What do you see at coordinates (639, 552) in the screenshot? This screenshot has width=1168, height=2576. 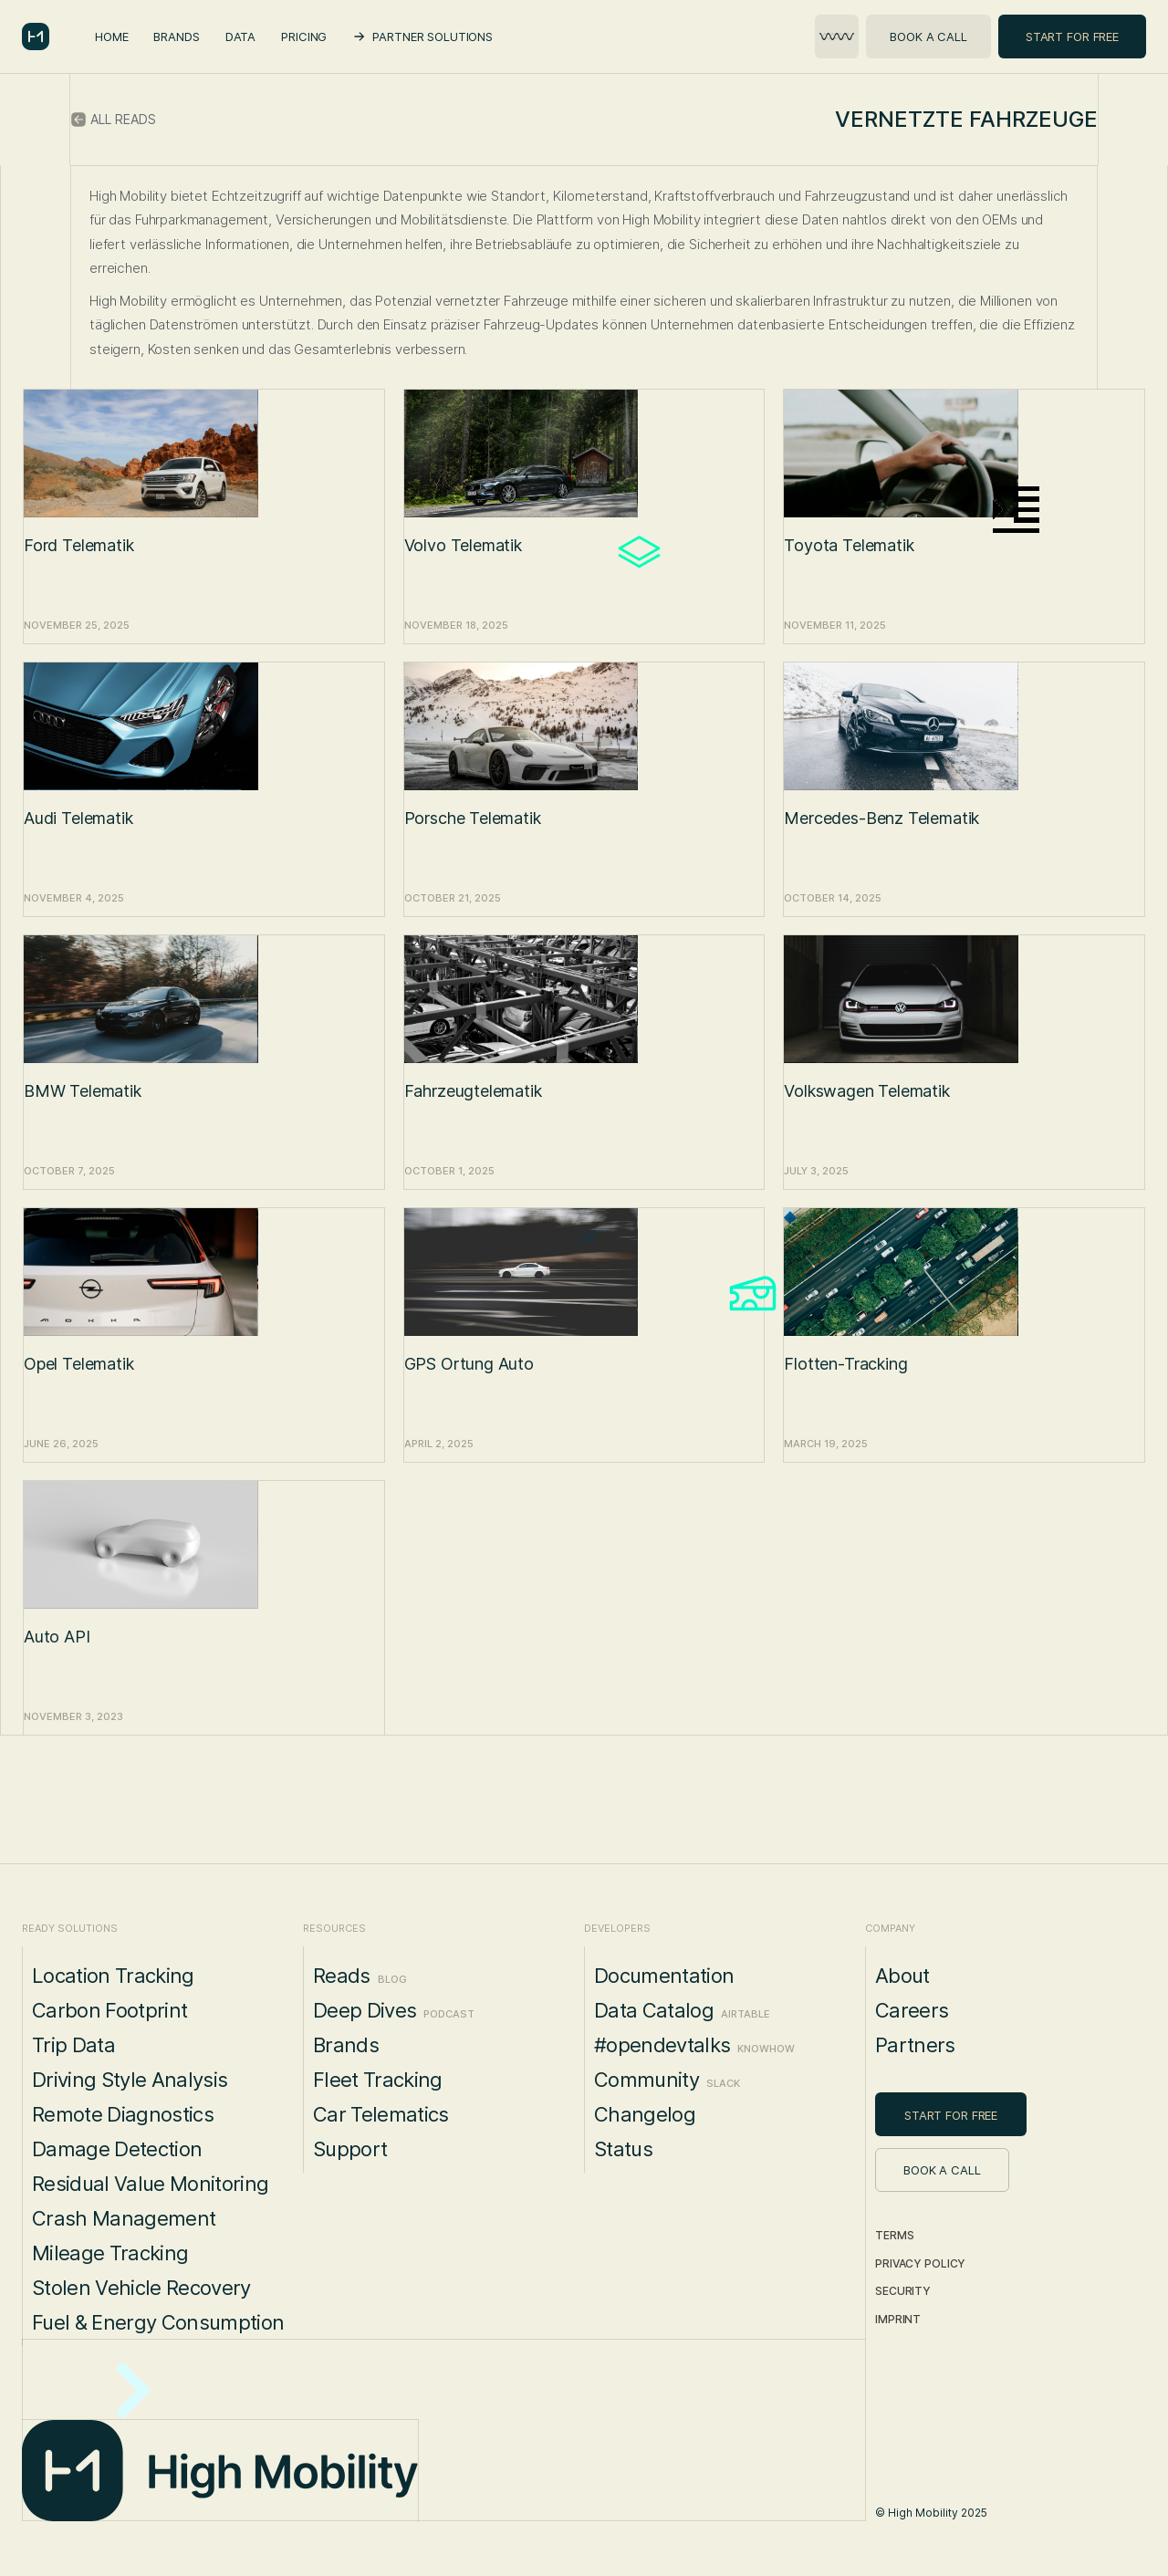 I see `view layers or stacked content` at bounding box center [639, 552].